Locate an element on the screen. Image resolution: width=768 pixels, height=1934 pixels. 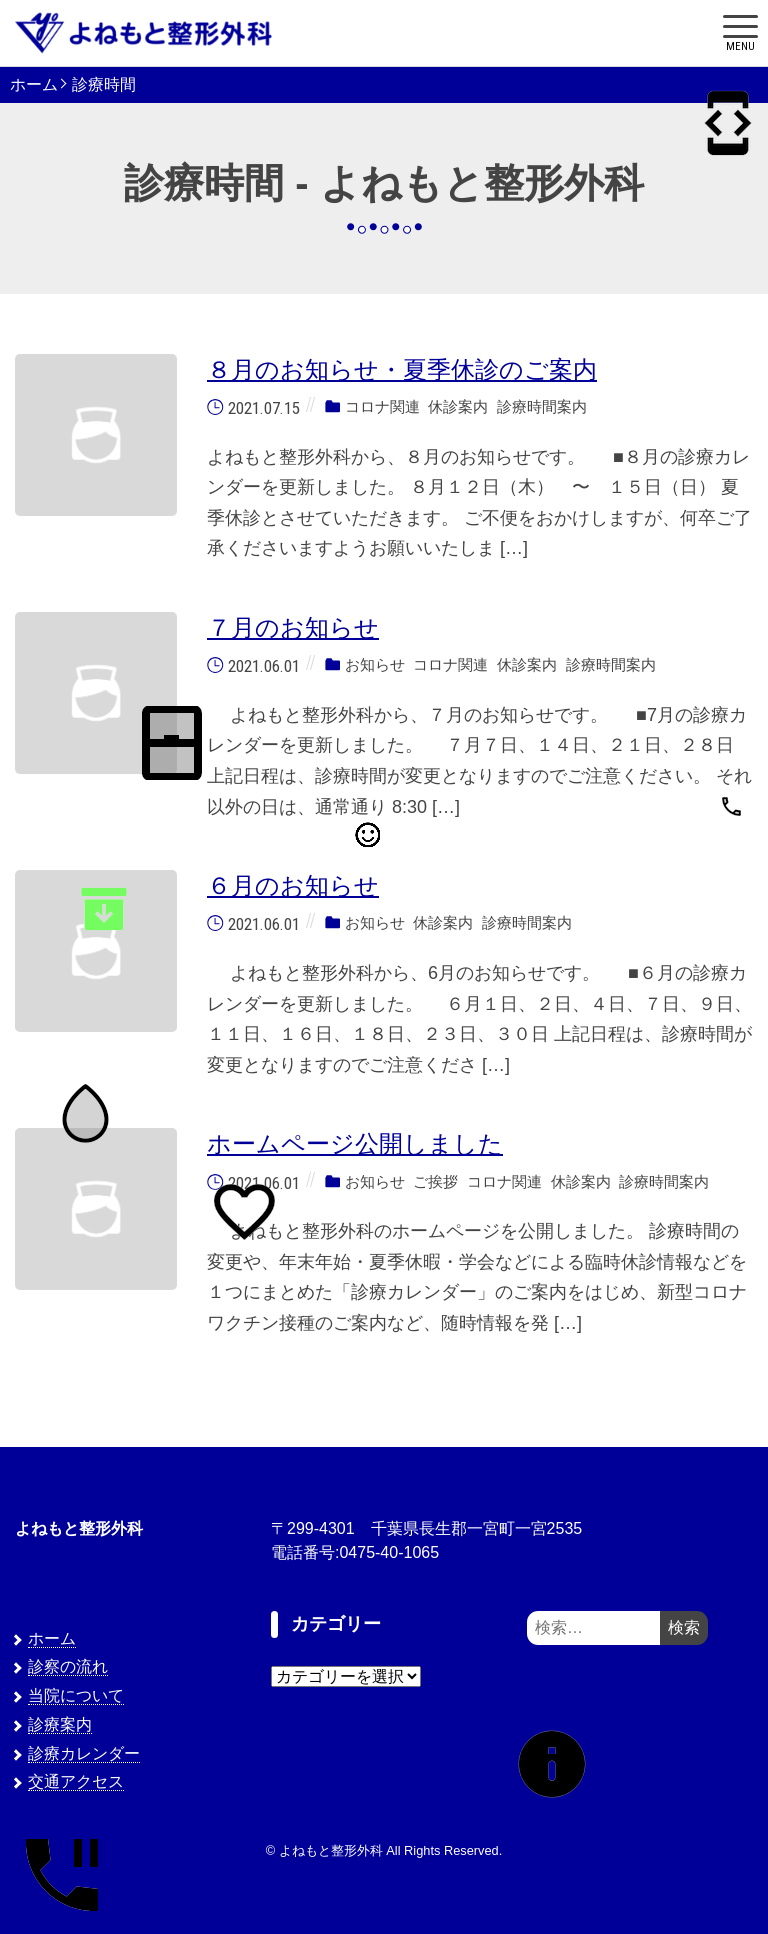
view window sensor status is located at coordinates (172, 743).